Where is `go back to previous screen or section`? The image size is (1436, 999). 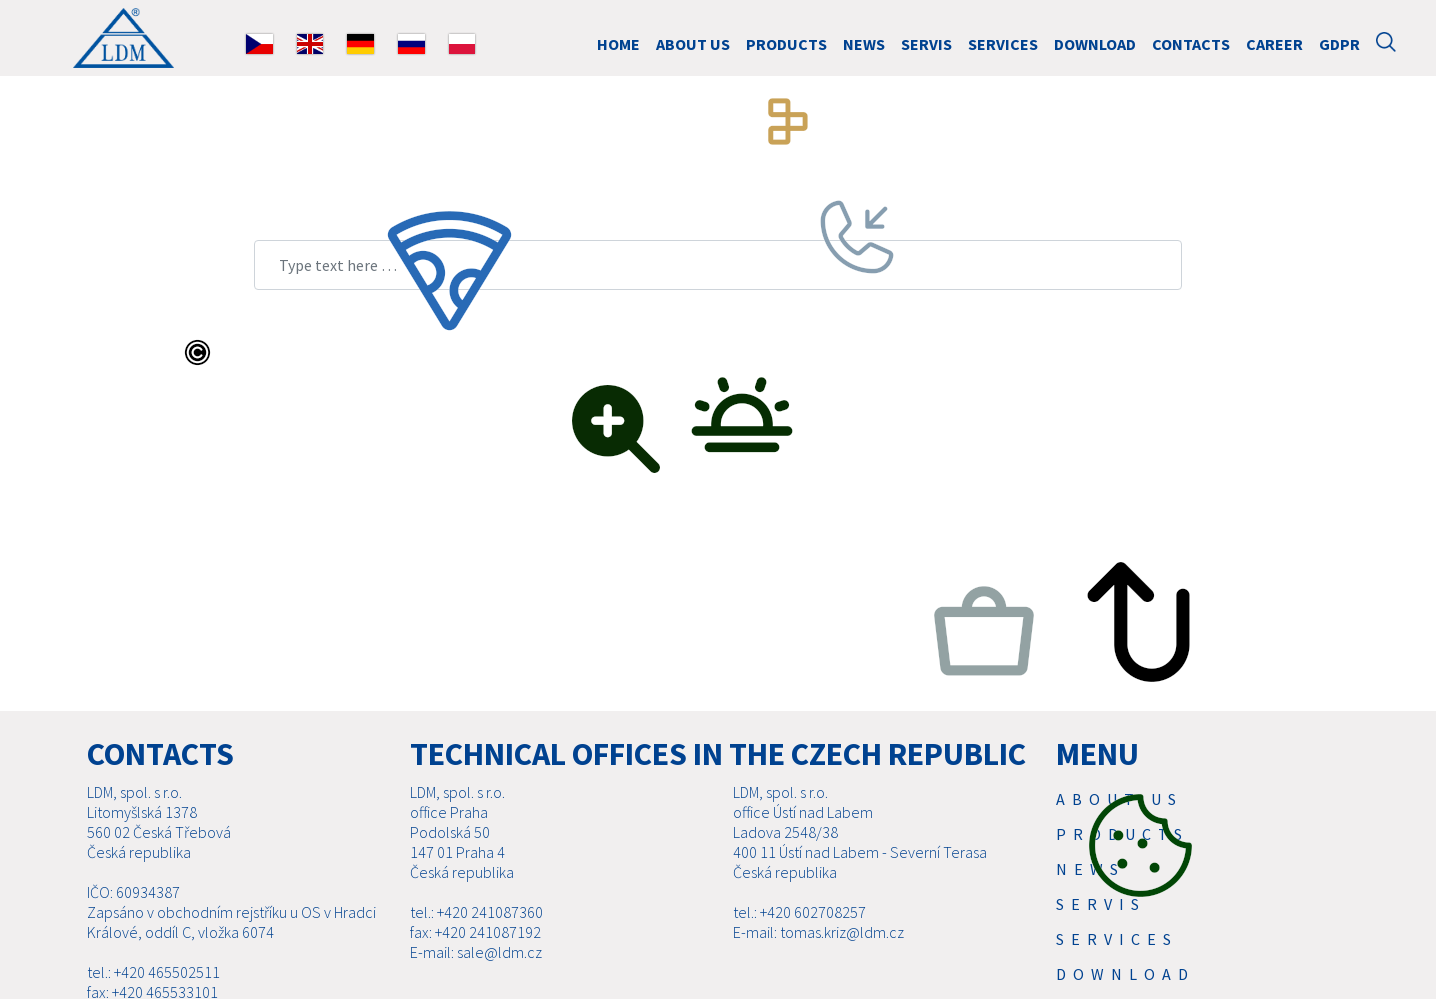
go back to previous screen or section is located at coordinates (1143, 622).